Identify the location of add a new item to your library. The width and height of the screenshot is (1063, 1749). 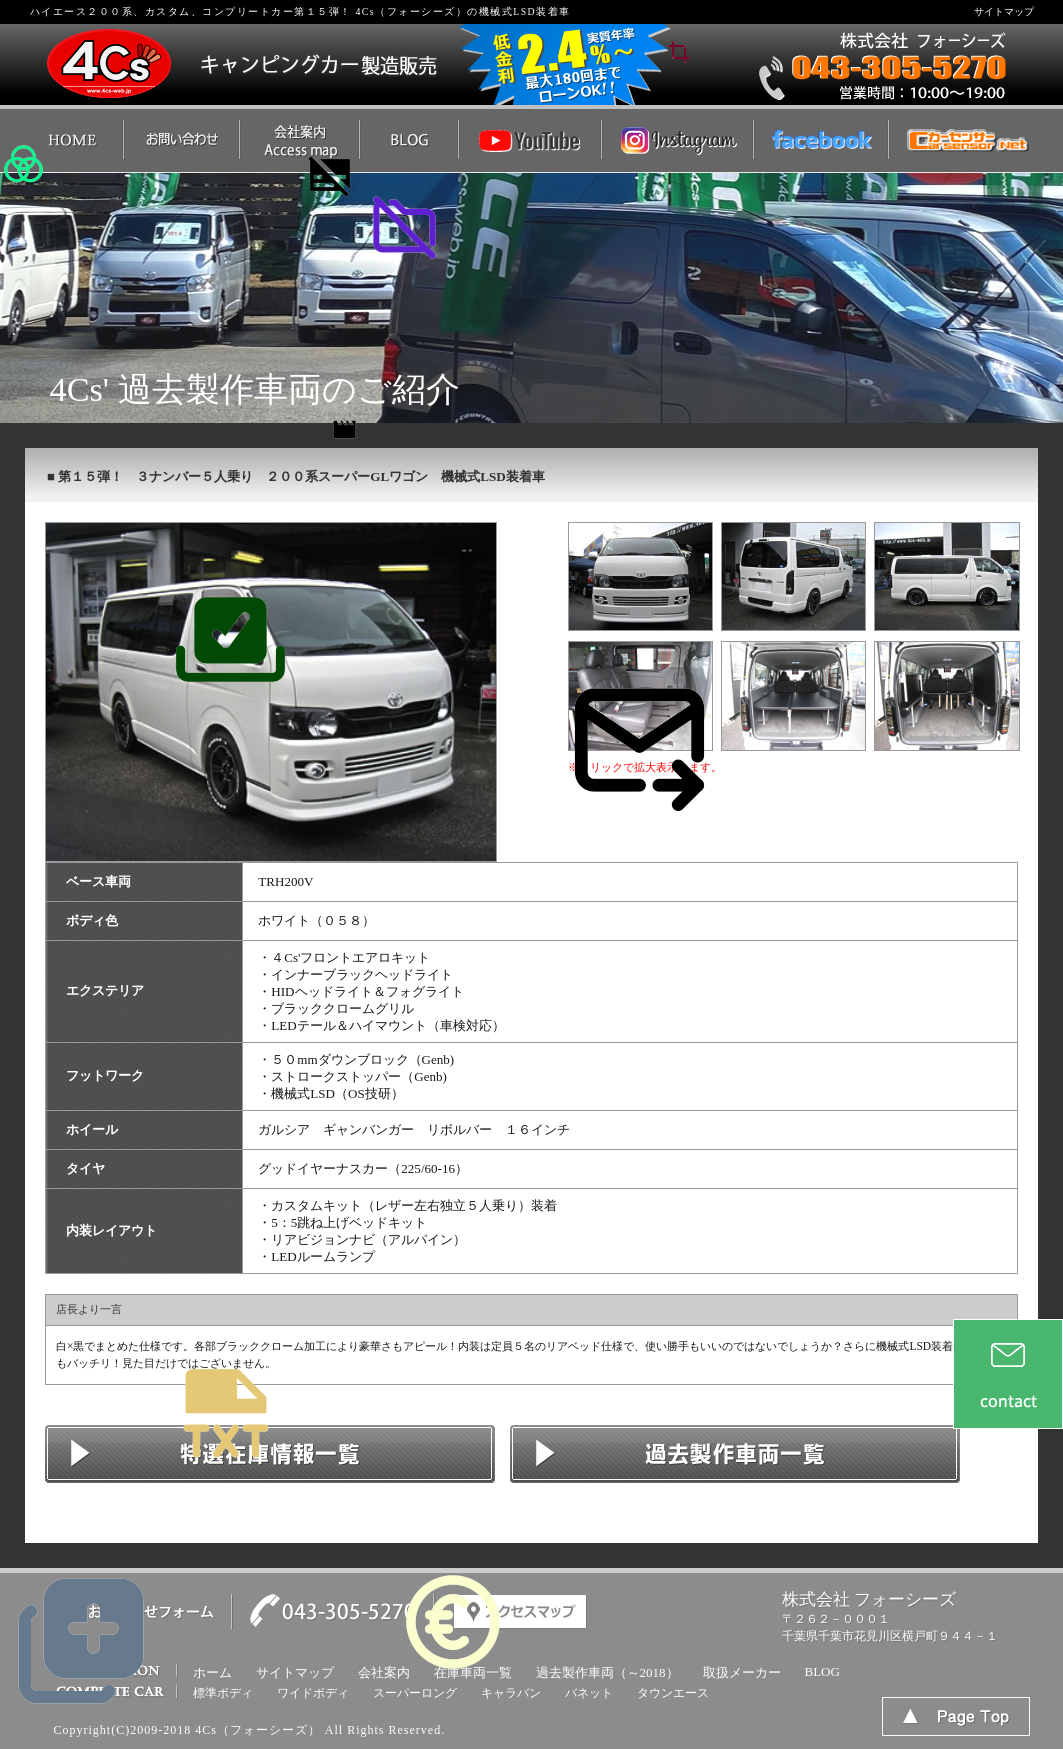
(81, 1641).